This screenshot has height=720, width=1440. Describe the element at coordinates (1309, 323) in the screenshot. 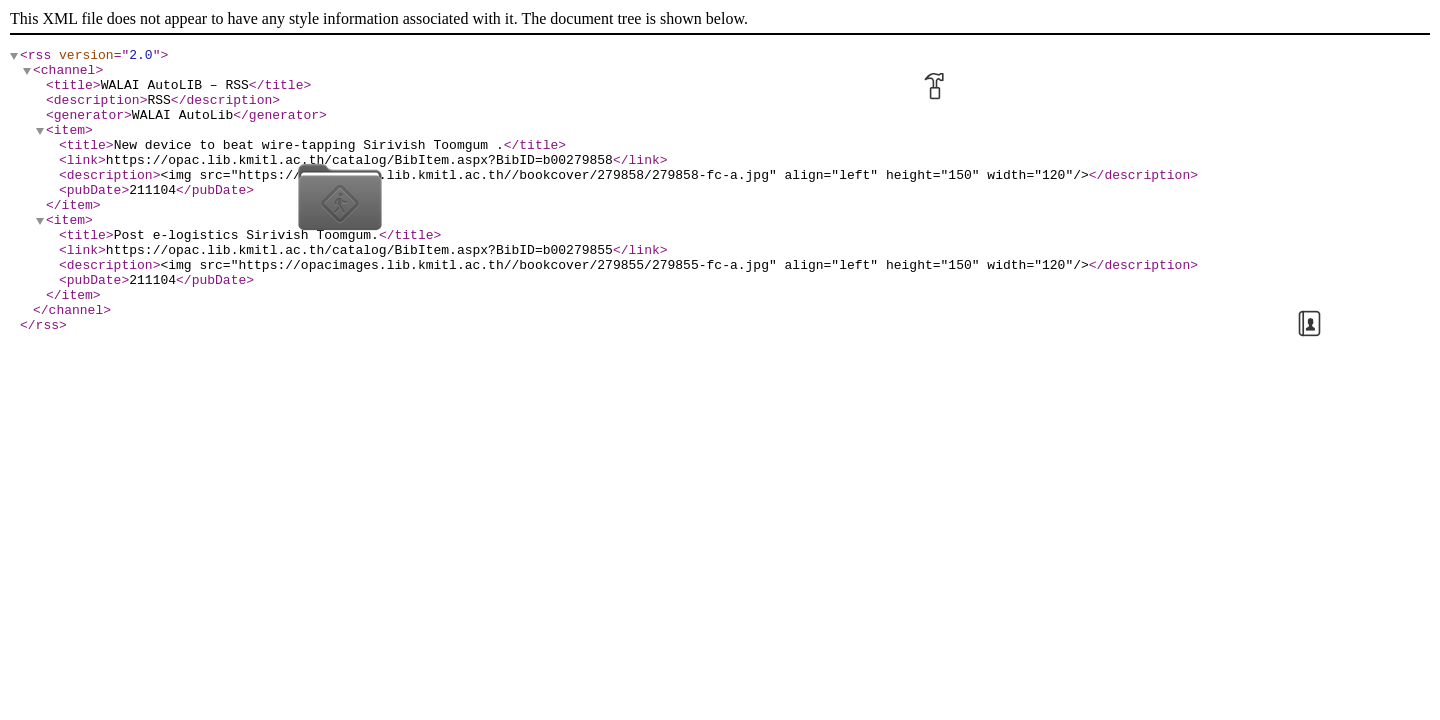

I see `open contacts or address book` at that location.